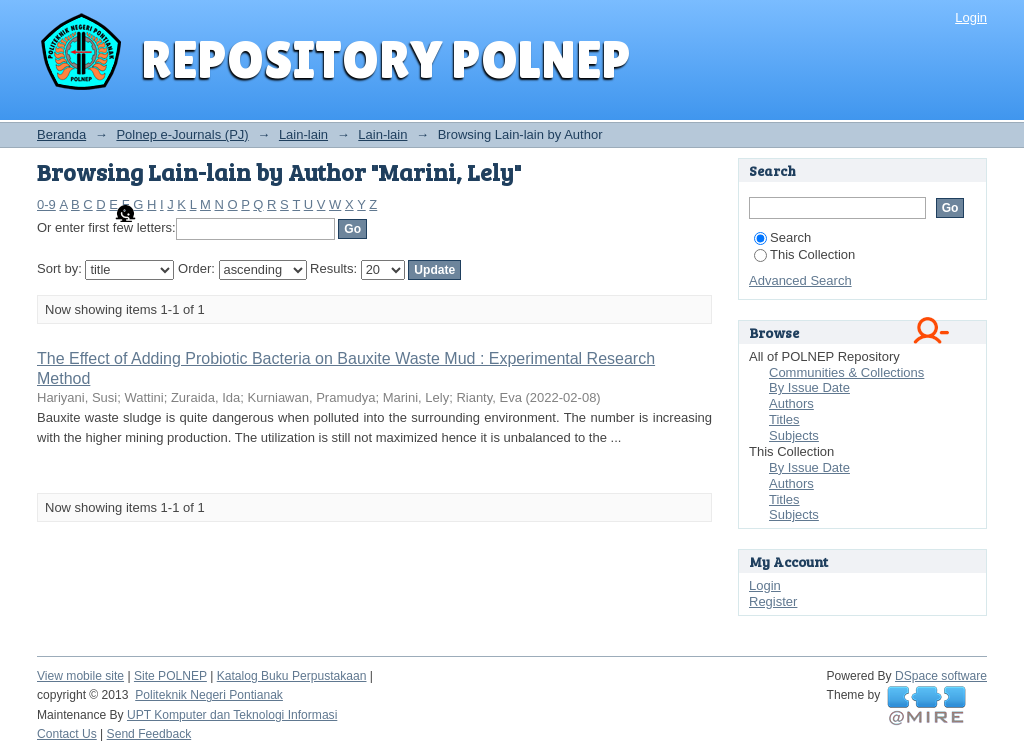  What do you see at coordinates (125, 213) in the screenshot?
I see `indicates something is overwhelmed or struggling` at bounding box center [125, 213].